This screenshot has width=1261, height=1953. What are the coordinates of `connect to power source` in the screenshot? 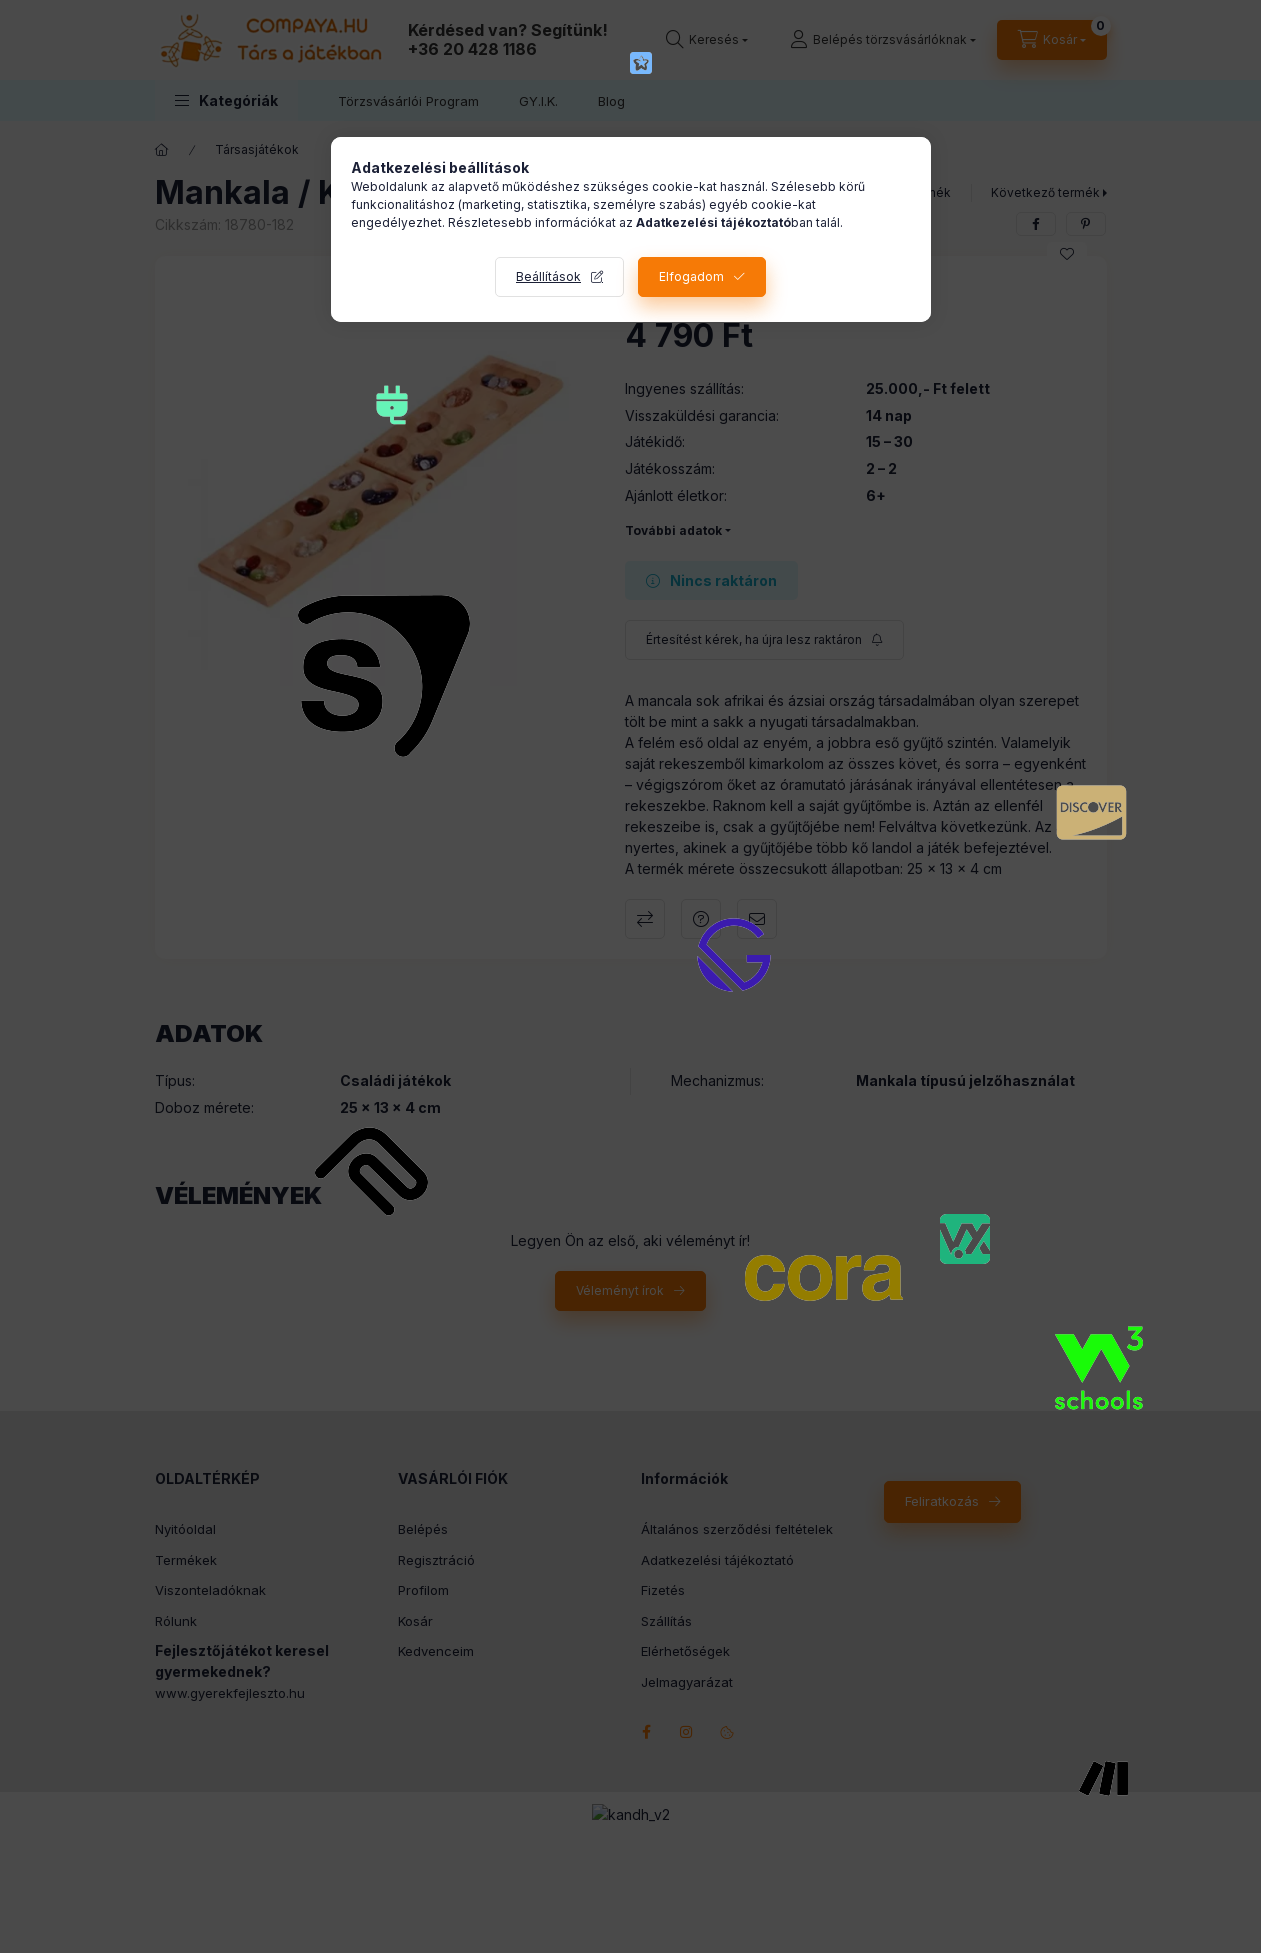 It's located at (392, 405).